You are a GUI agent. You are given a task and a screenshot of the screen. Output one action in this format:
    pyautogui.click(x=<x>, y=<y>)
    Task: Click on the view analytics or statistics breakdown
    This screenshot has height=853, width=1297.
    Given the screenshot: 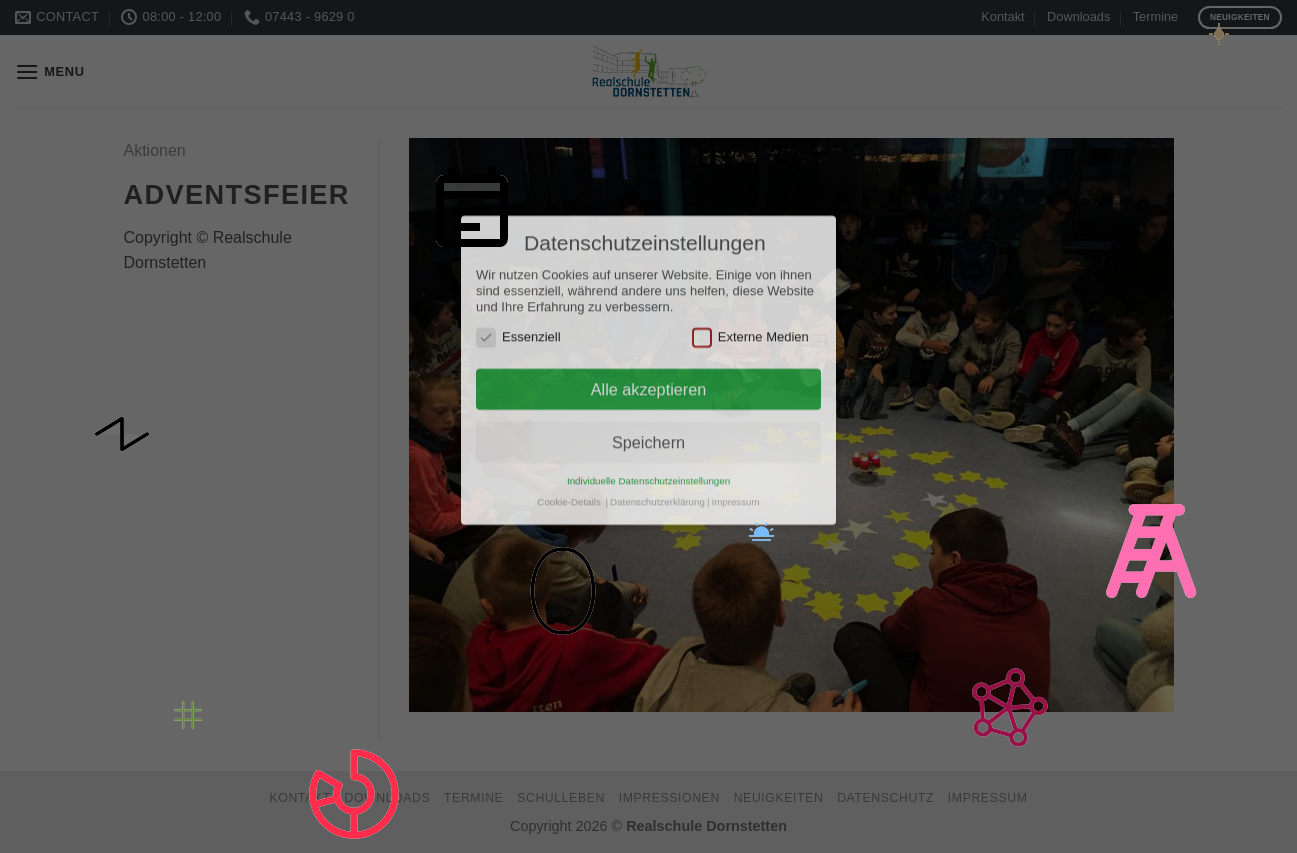 What is the action you would take?
    pyautogui.click(x=354, y=794)
    